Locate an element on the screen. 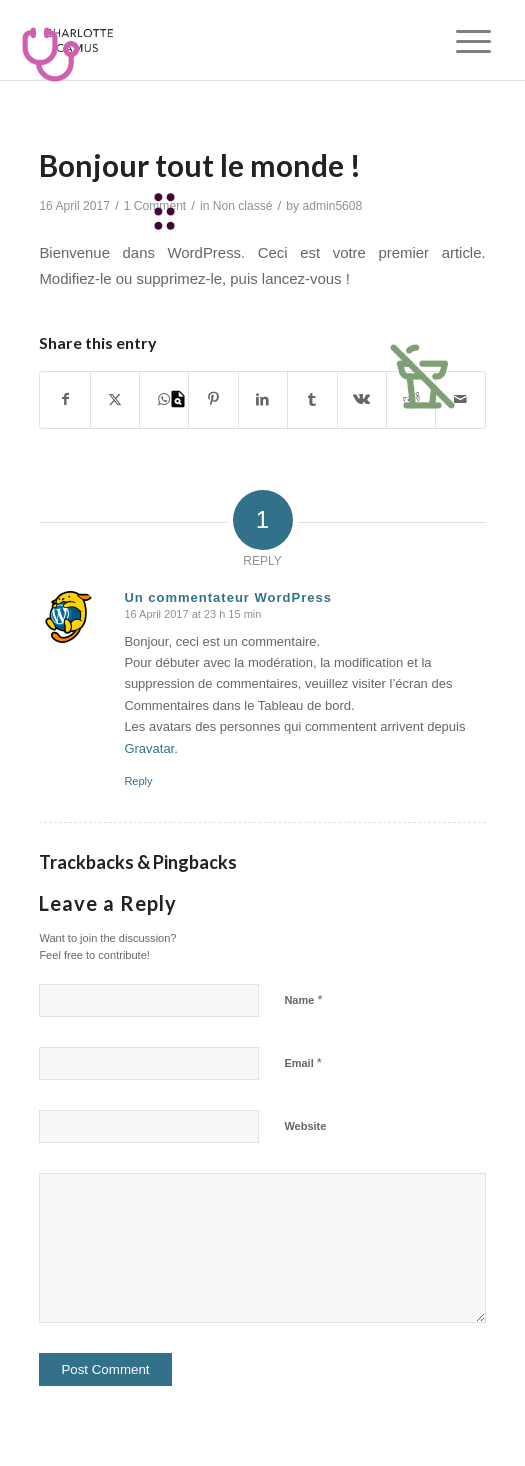  drag to reorder items is located at coordinates (164, 211).